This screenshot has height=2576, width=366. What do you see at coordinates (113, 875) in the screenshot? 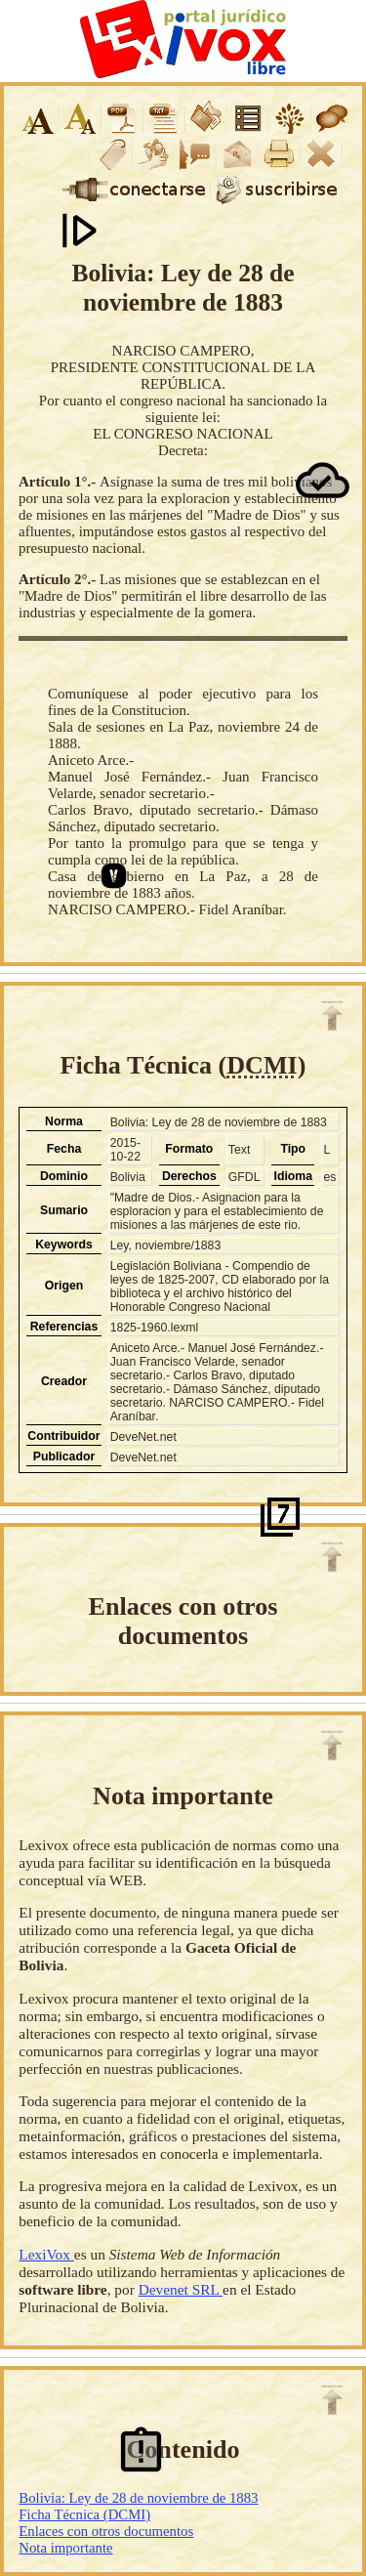
I see `indicates a verified status or badge` at bounding box center [113, 875].